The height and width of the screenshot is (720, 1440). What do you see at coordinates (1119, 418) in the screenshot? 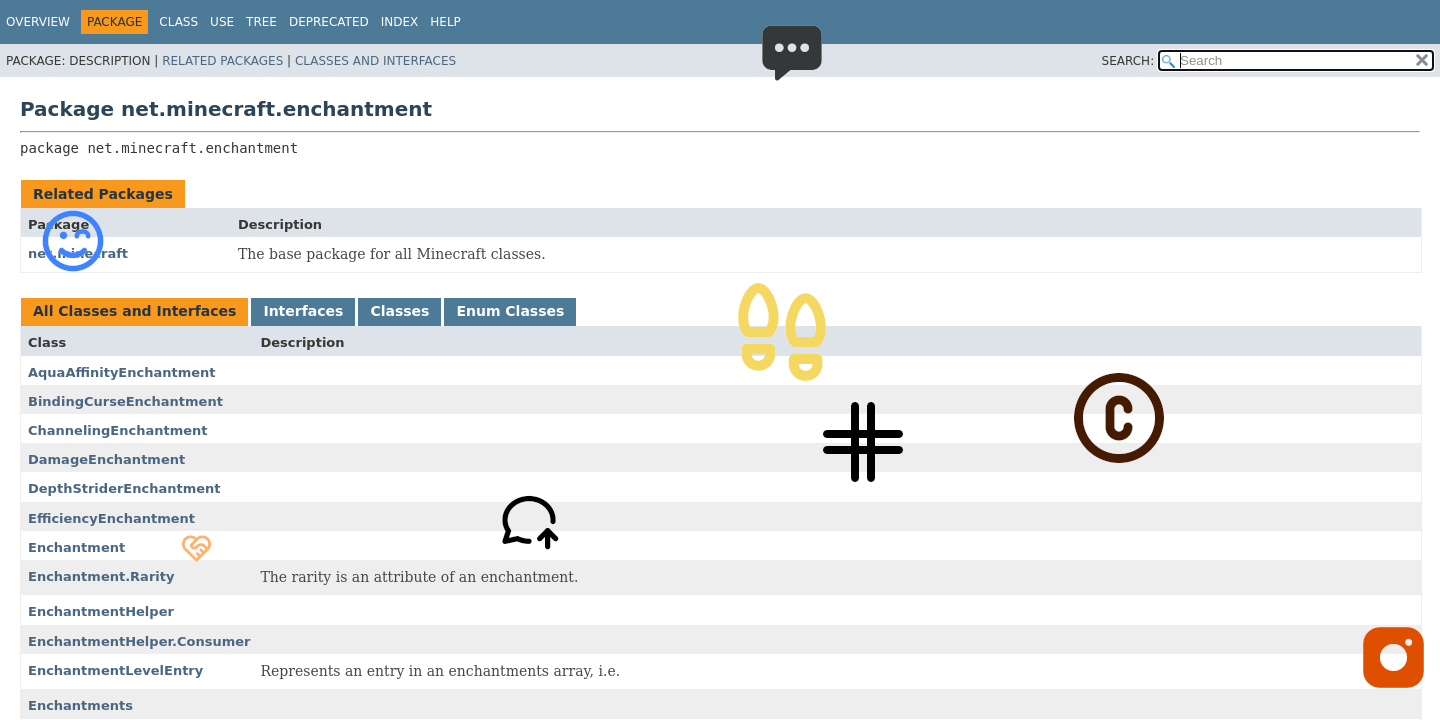
I see `indicates copyright or copyrighted content` at bounding box center [1119, 418].